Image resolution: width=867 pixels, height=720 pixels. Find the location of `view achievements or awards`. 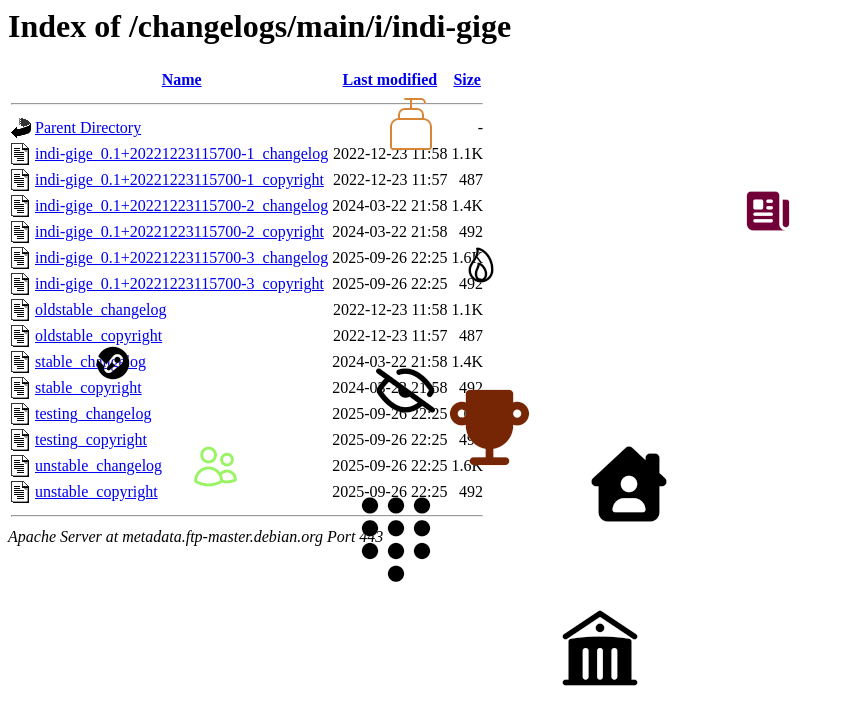

view achievements or awards is located at coordinates (489, 425).